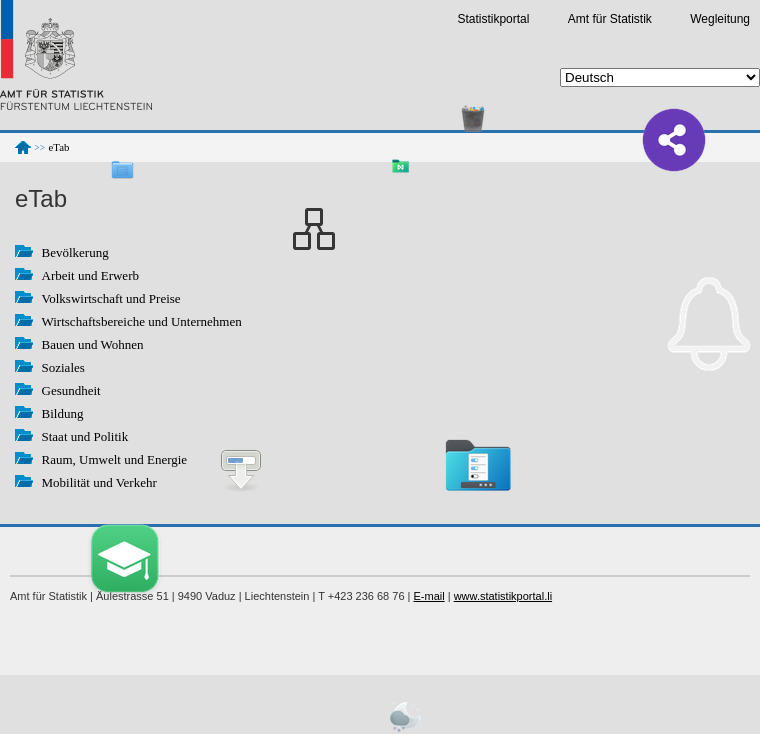 The height and width of the screenshot is (734, 760). Describe the element at coordinates (314, 229) in the screenshot. I see `open gtk4 node editor application` at that location.